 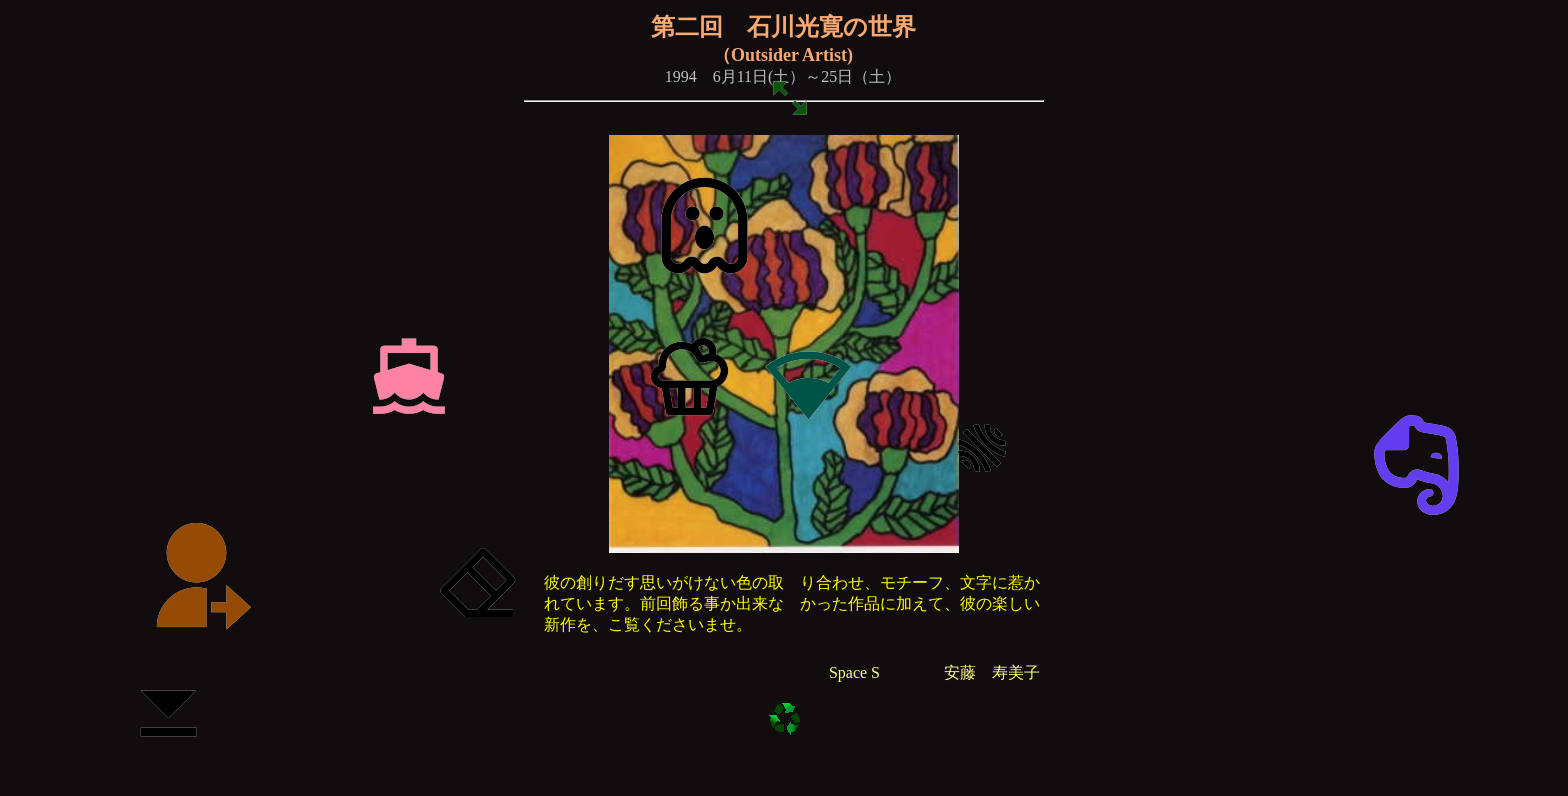 What do you see at coordinates (168, 713) in the screenshot?
I see `skip to bottom of page or list` at bounding box center [168, 713].